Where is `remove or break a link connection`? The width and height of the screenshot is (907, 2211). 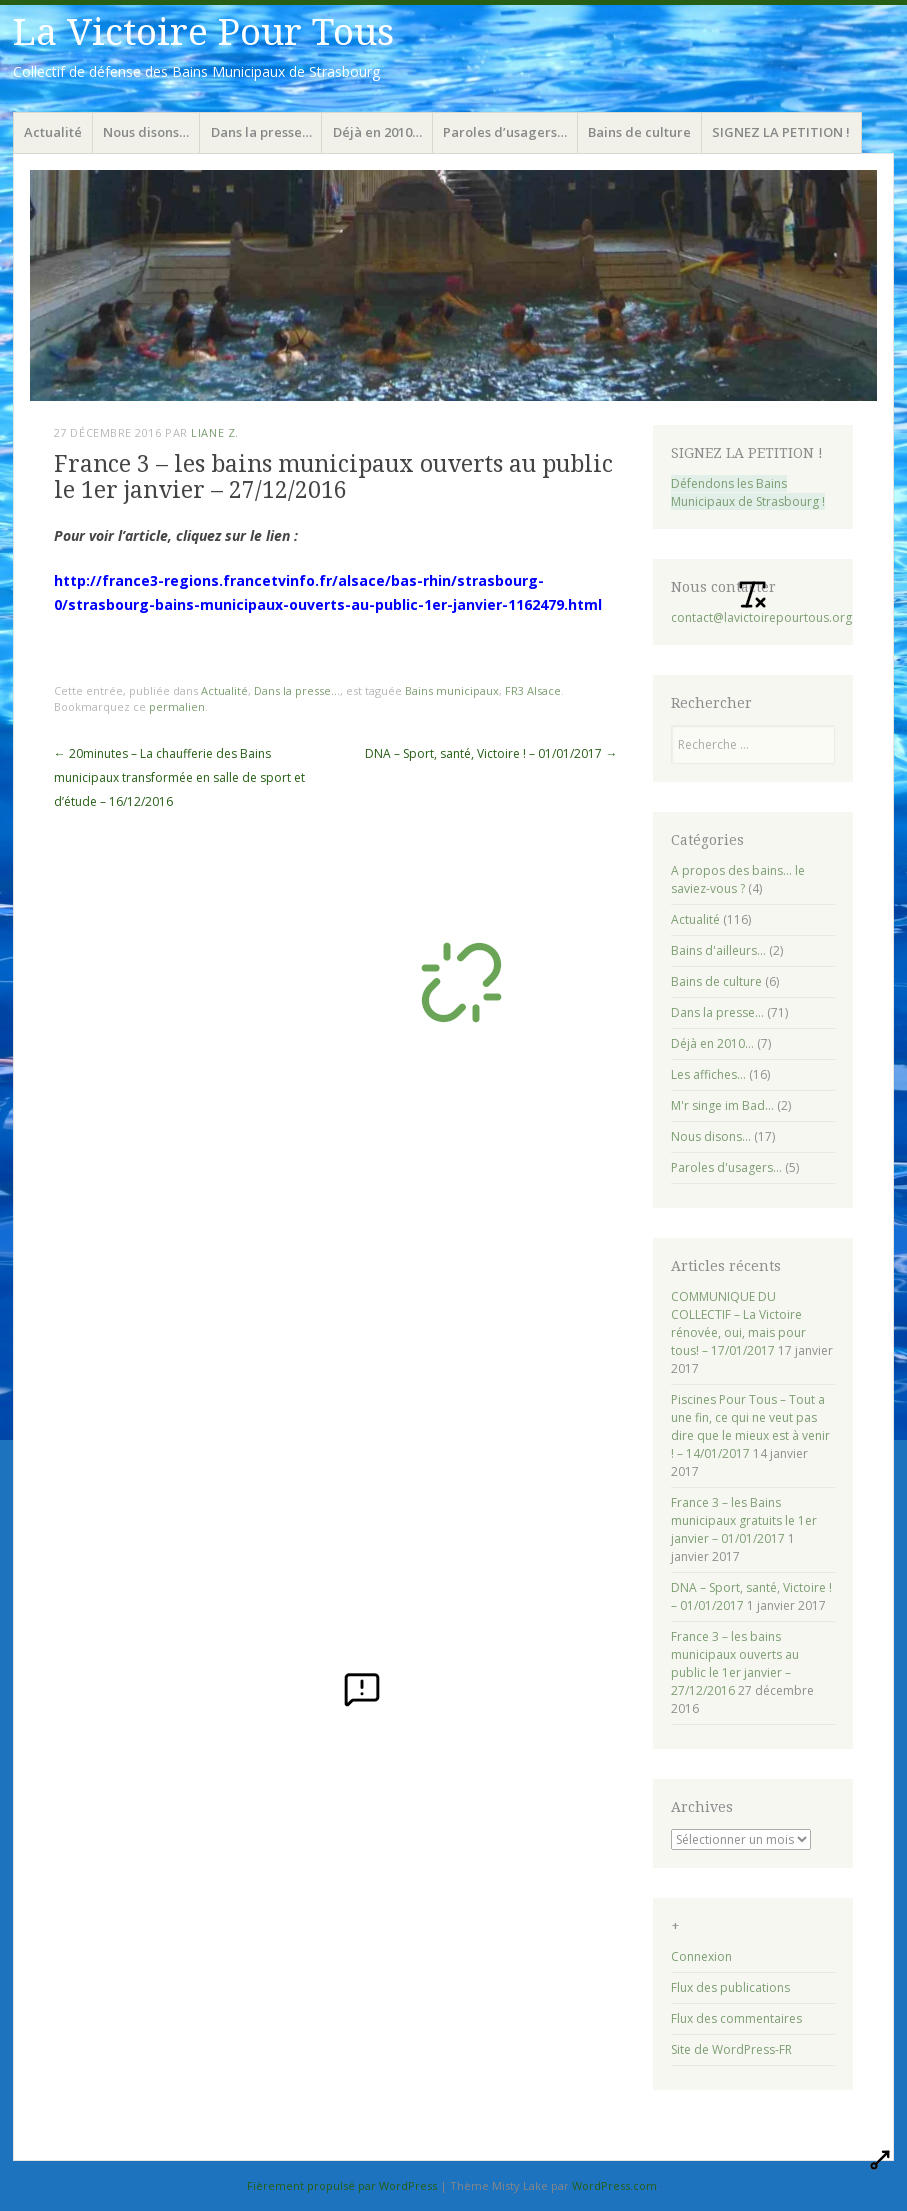 remove or break a link connection is located at coordinates (461, 982).